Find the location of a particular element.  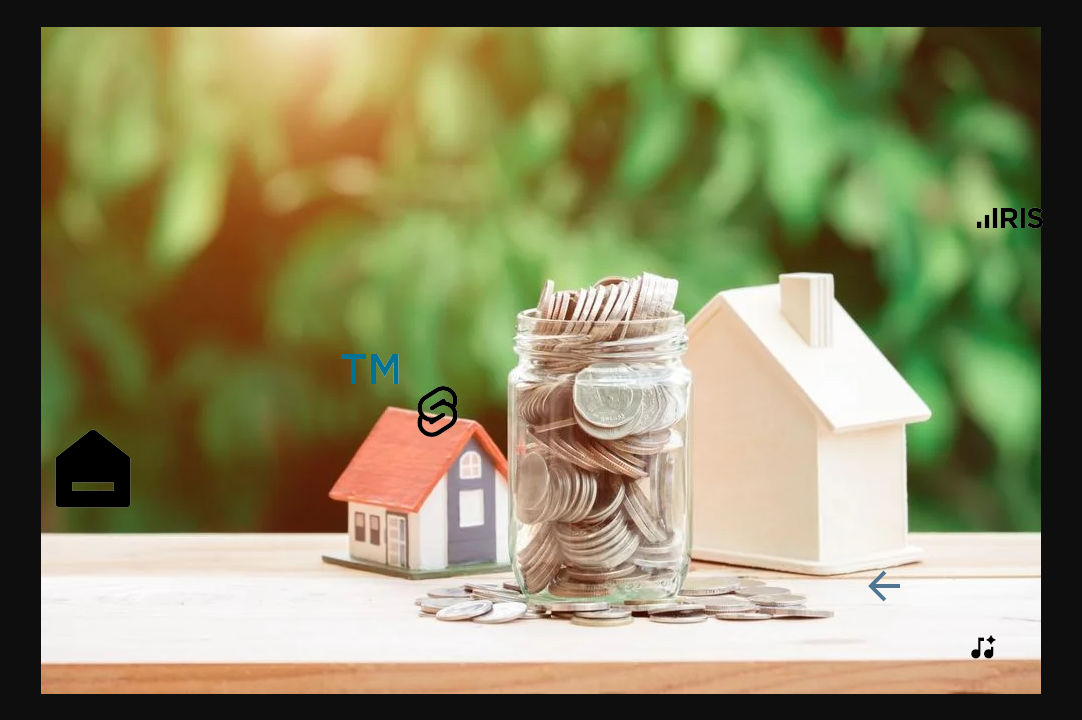

navigate to home screen is located at coordinates (93, 470).